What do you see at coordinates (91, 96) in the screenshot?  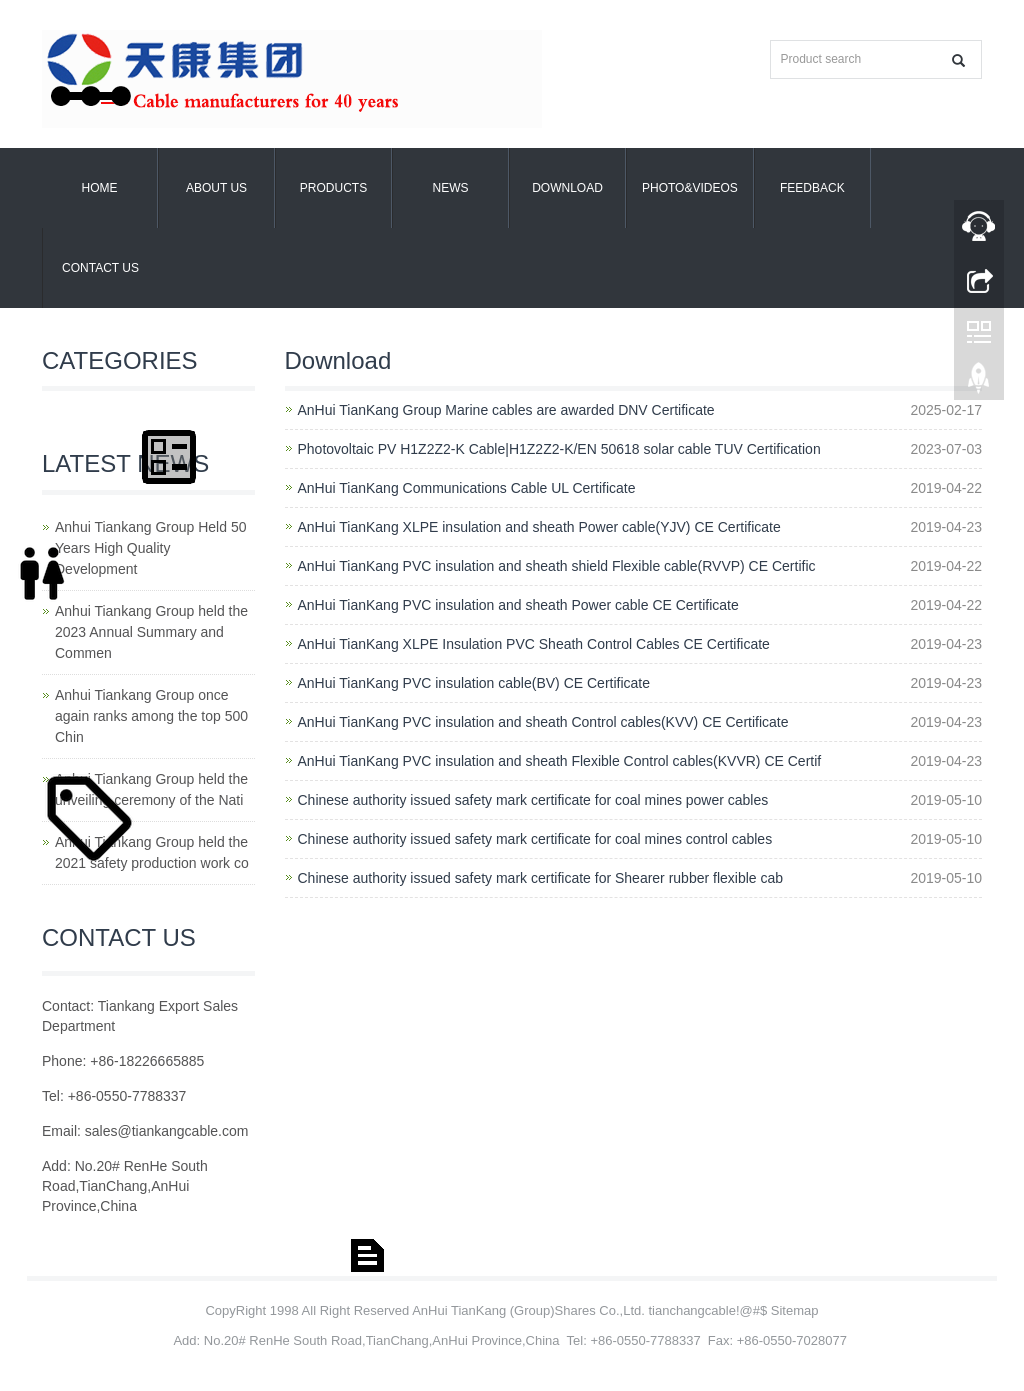 I see `adjust values on a linear scale or slider` at bounding box center [91, 96].